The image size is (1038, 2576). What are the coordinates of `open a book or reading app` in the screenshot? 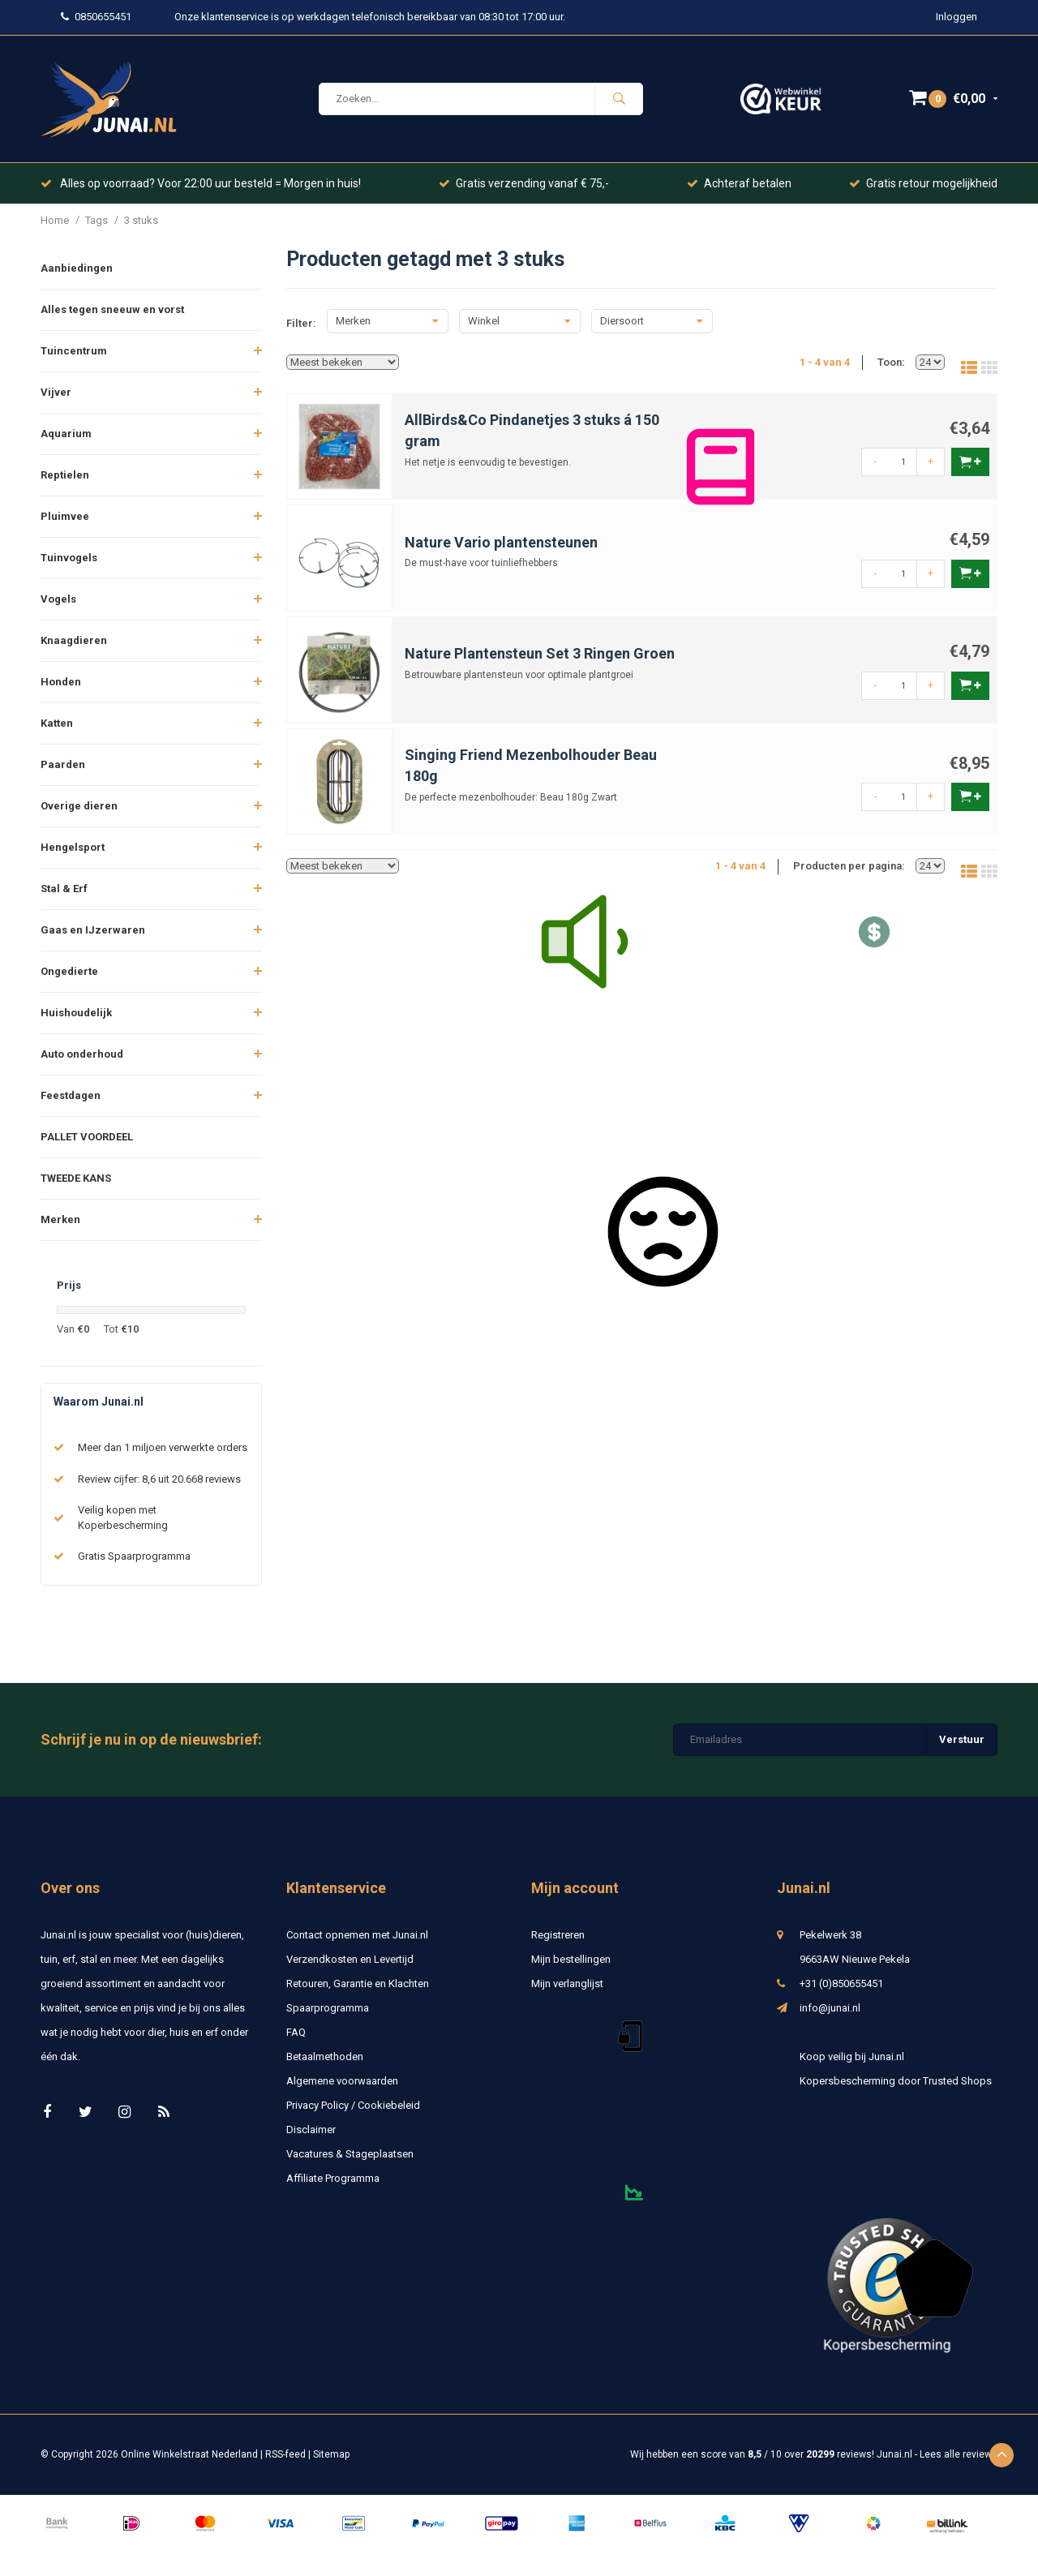 It's located at (720, 466).